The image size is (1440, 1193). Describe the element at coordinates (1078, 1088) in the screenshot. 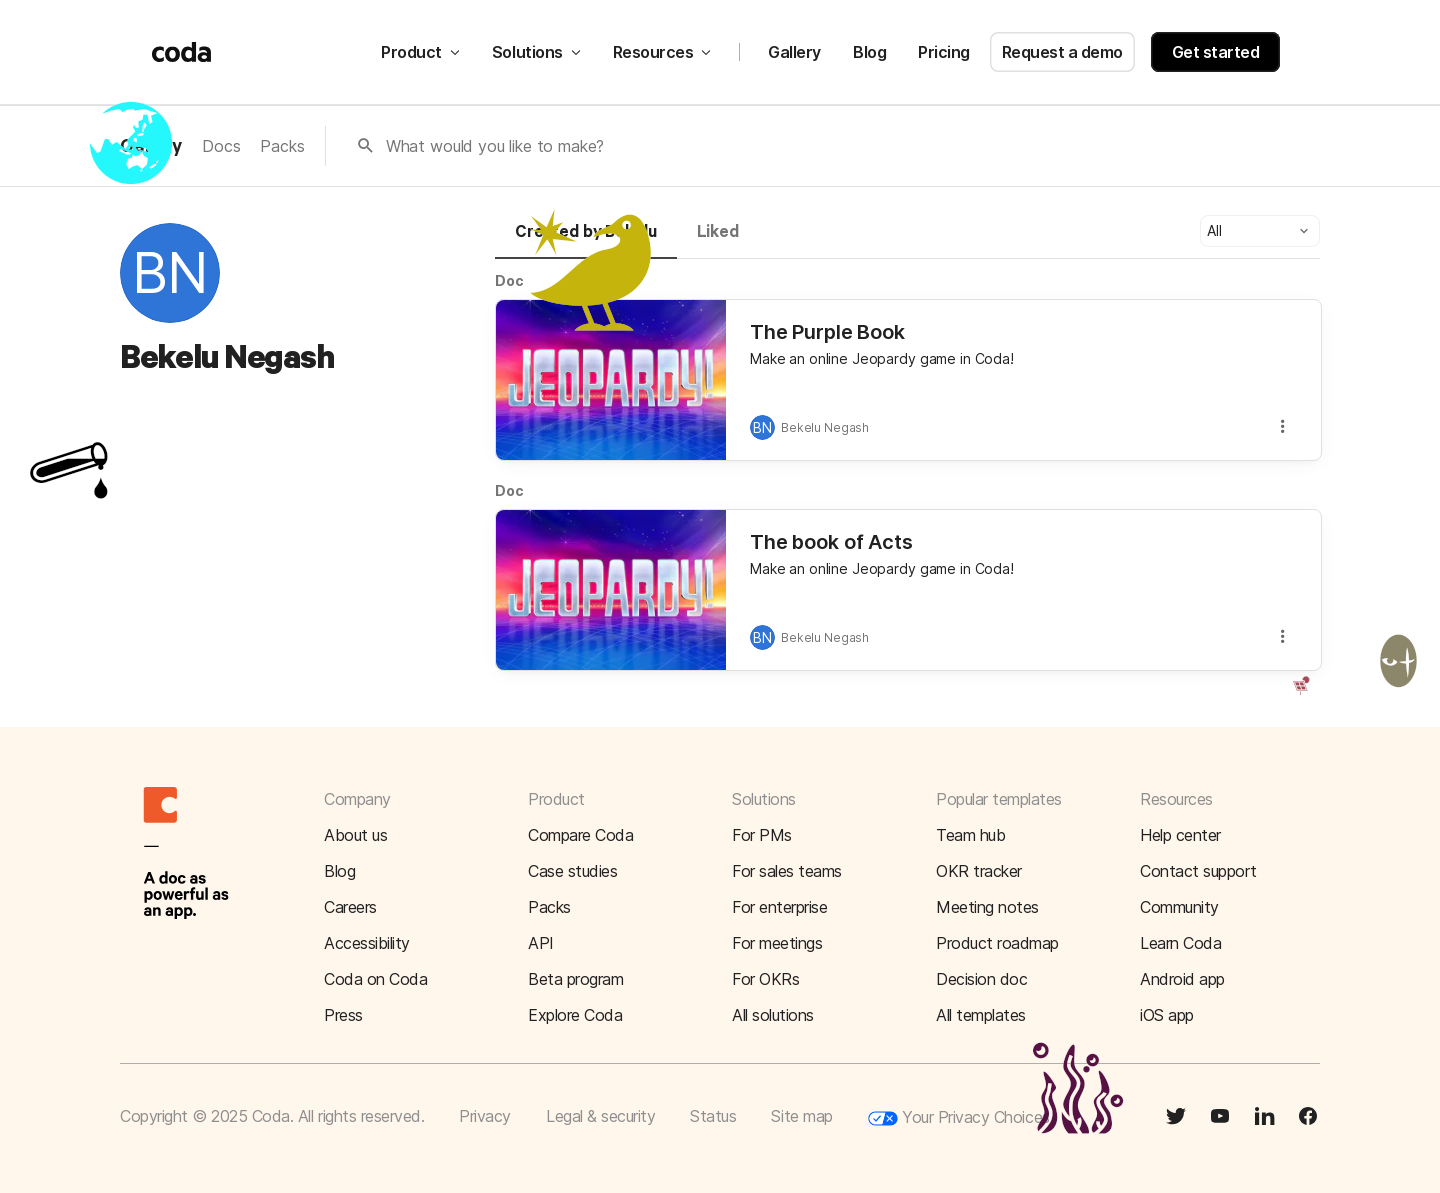

I see `indicates aquatic or underwater environment` at that location.